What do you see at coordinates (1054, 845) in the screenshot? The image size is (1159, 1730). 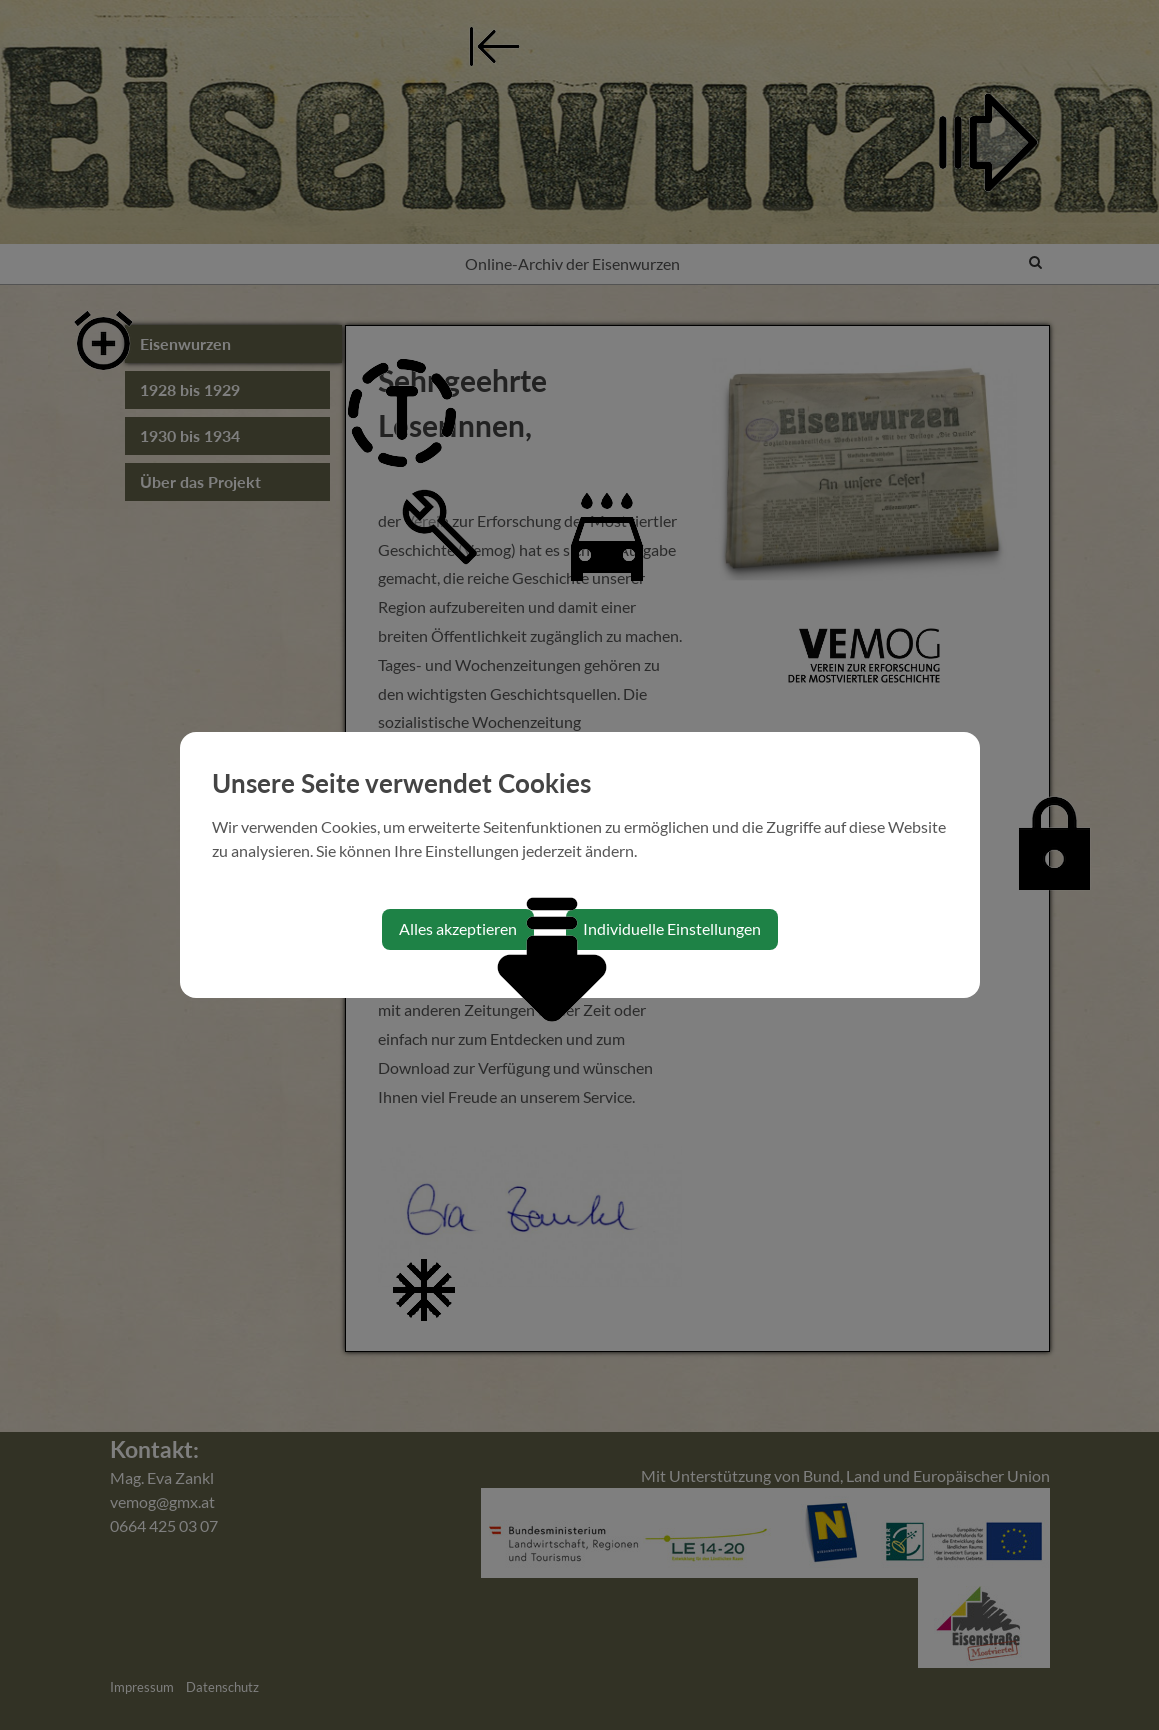 I see `lock or secure this item` at bounding box center [1054, 845].